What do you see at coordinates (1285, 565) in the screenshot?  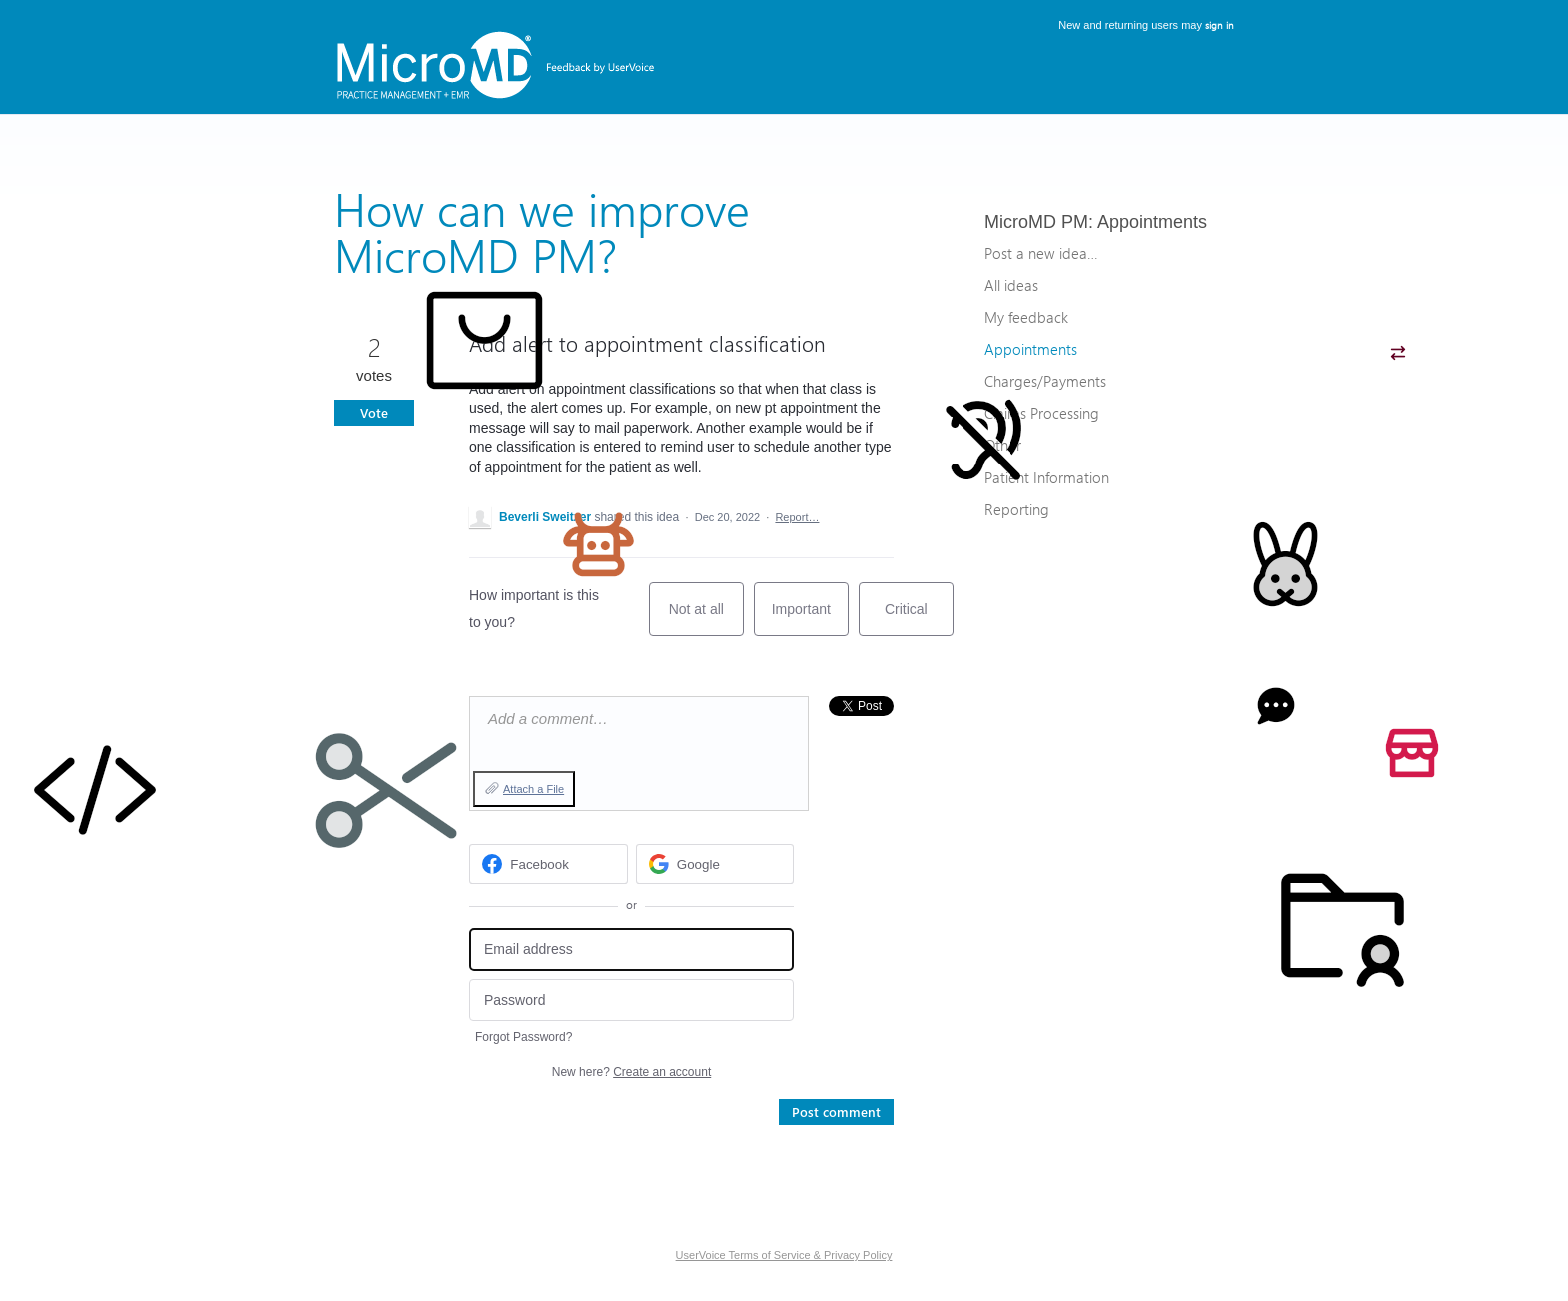 I see `access pet or animal-related features` at bounding box center [1285, 565].